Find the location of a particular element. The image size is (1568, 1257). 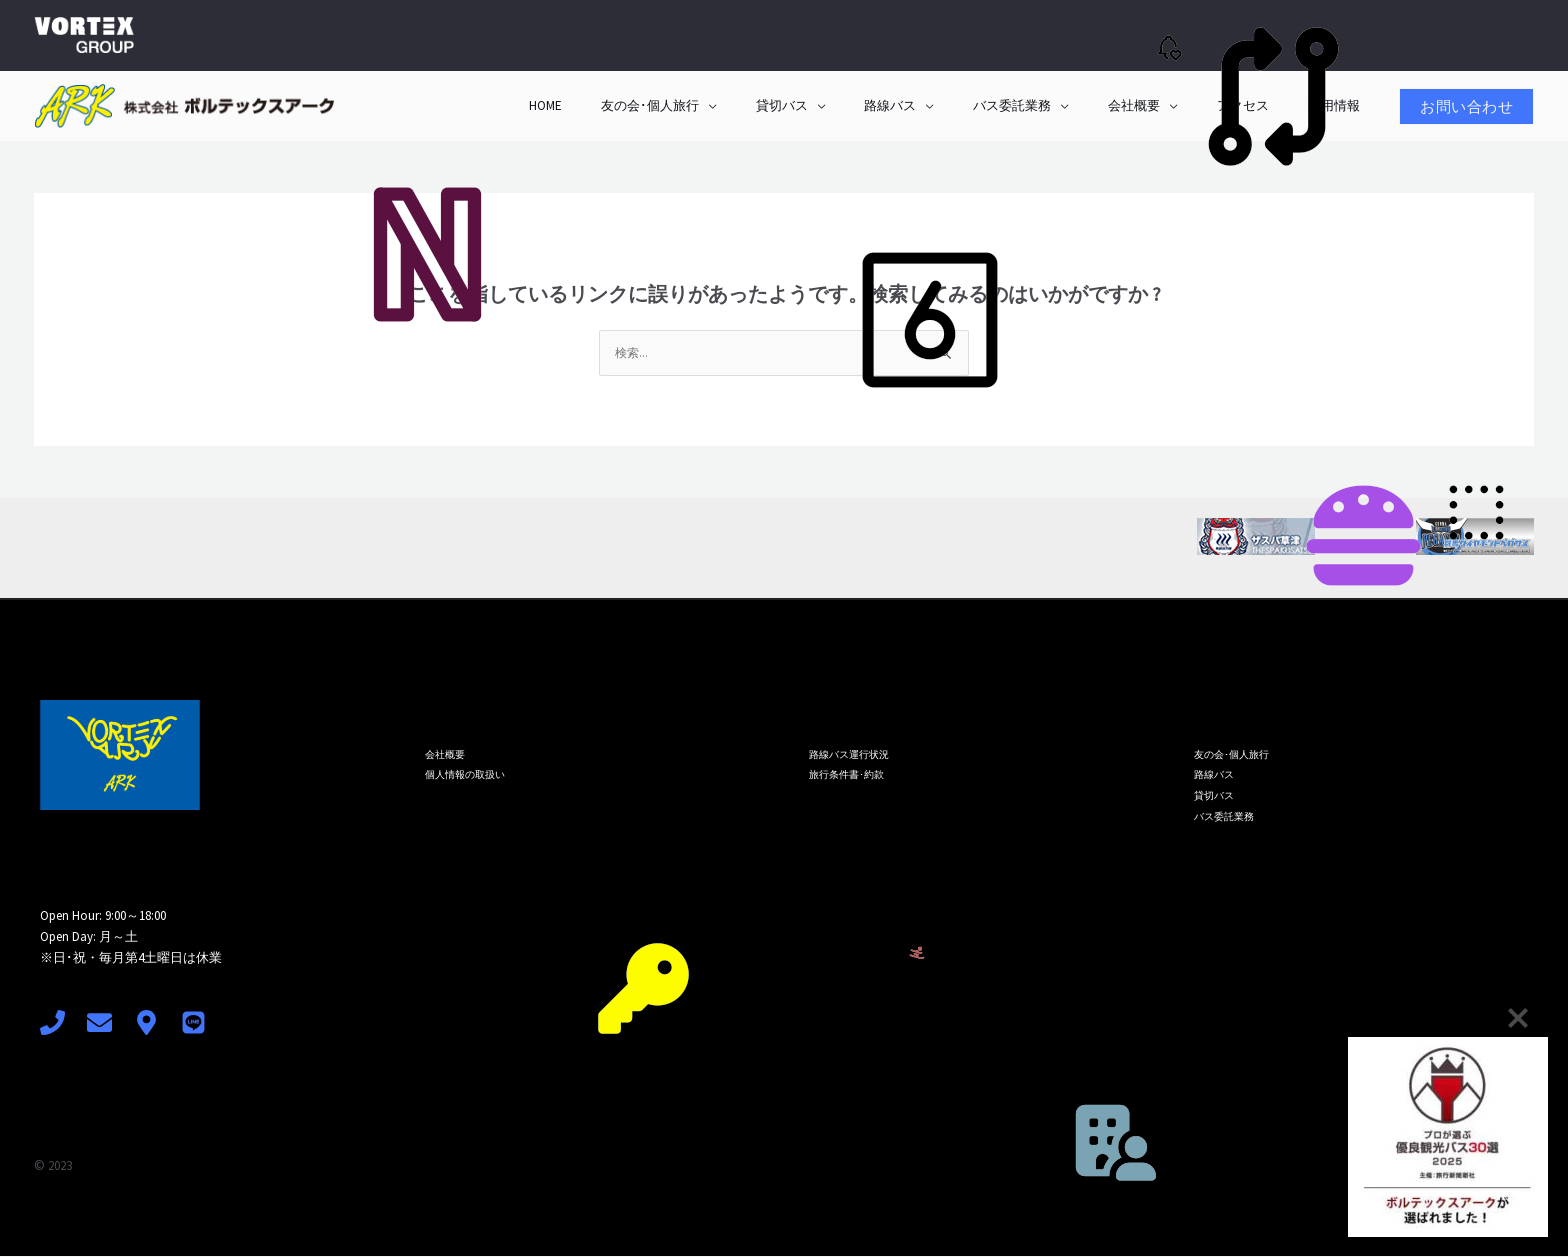

notifications from favorites or loved ones is located at coordinates (1168, 47).